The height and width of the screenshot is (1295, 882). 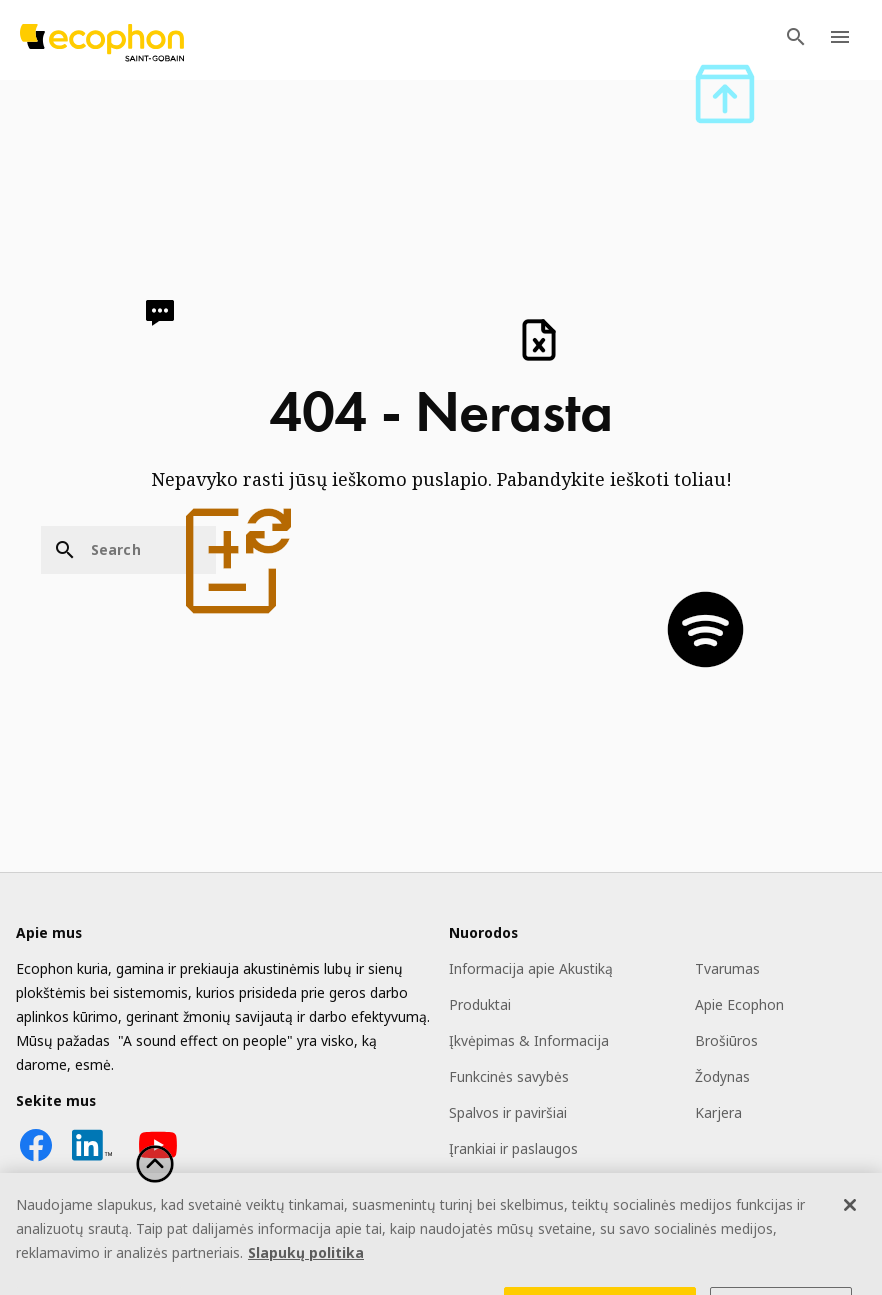 What do you see at coordinates (155, 1164) in the screenshot?
I see `scroll up or return to top of page` at bounding box center [155, 1164].